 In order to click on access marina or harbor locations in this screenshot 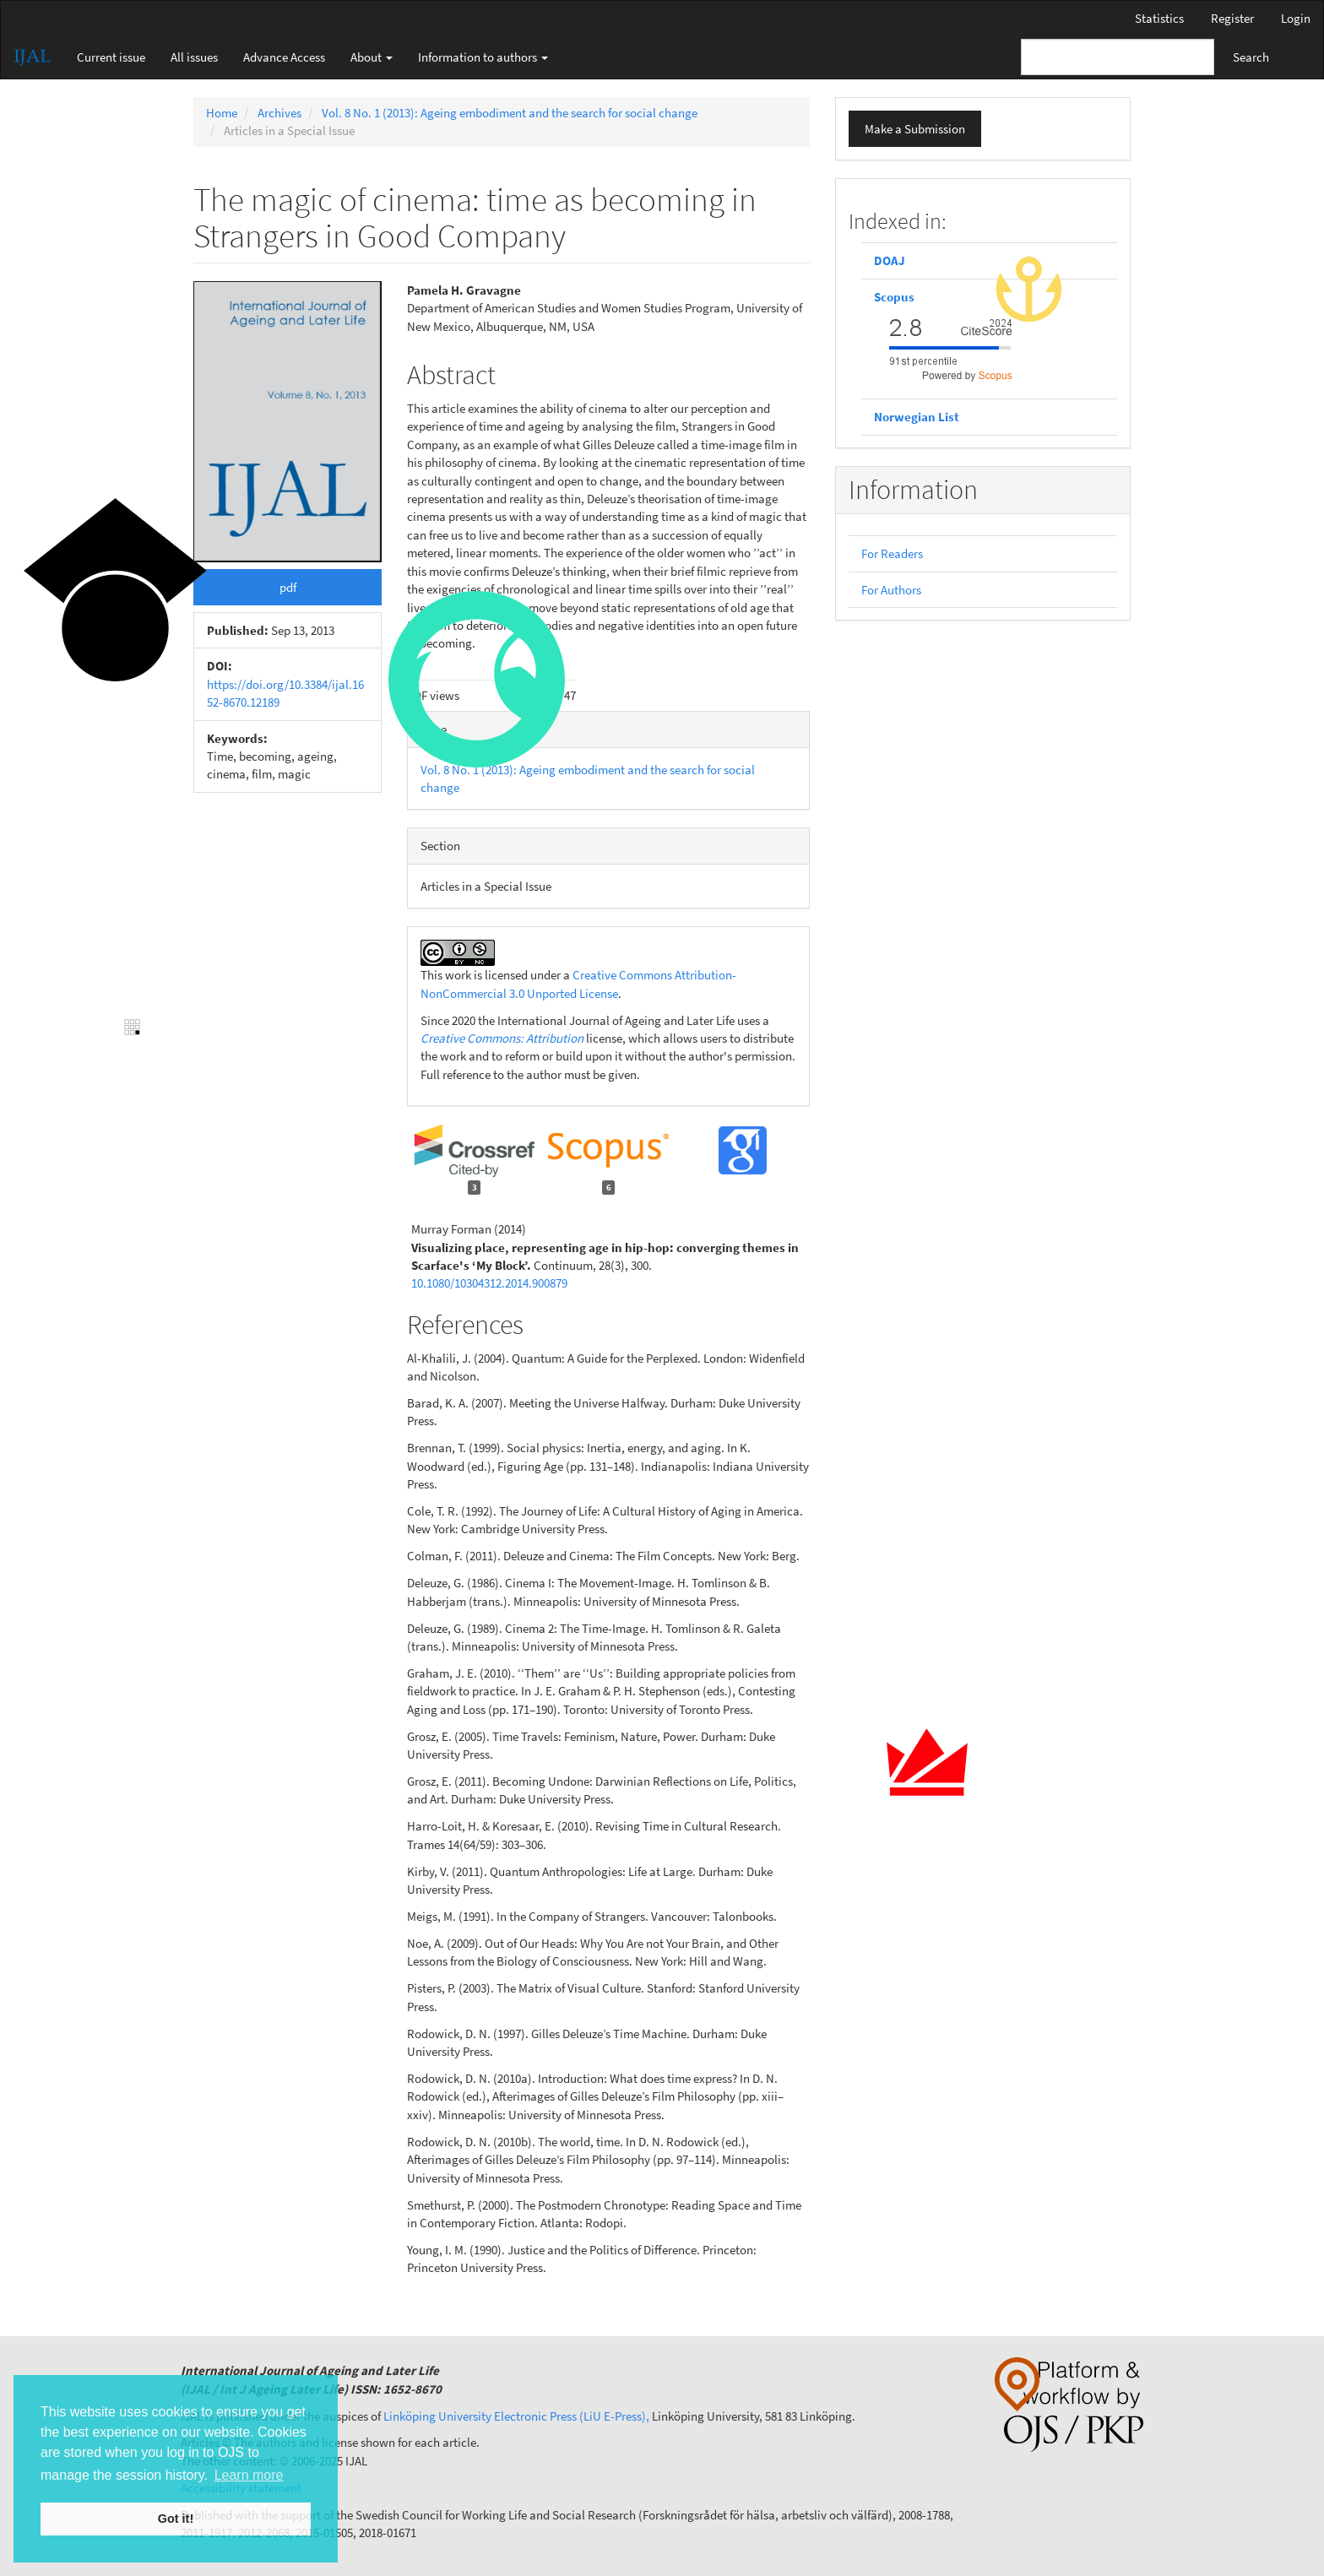, I will do `click(1028, 289)`.